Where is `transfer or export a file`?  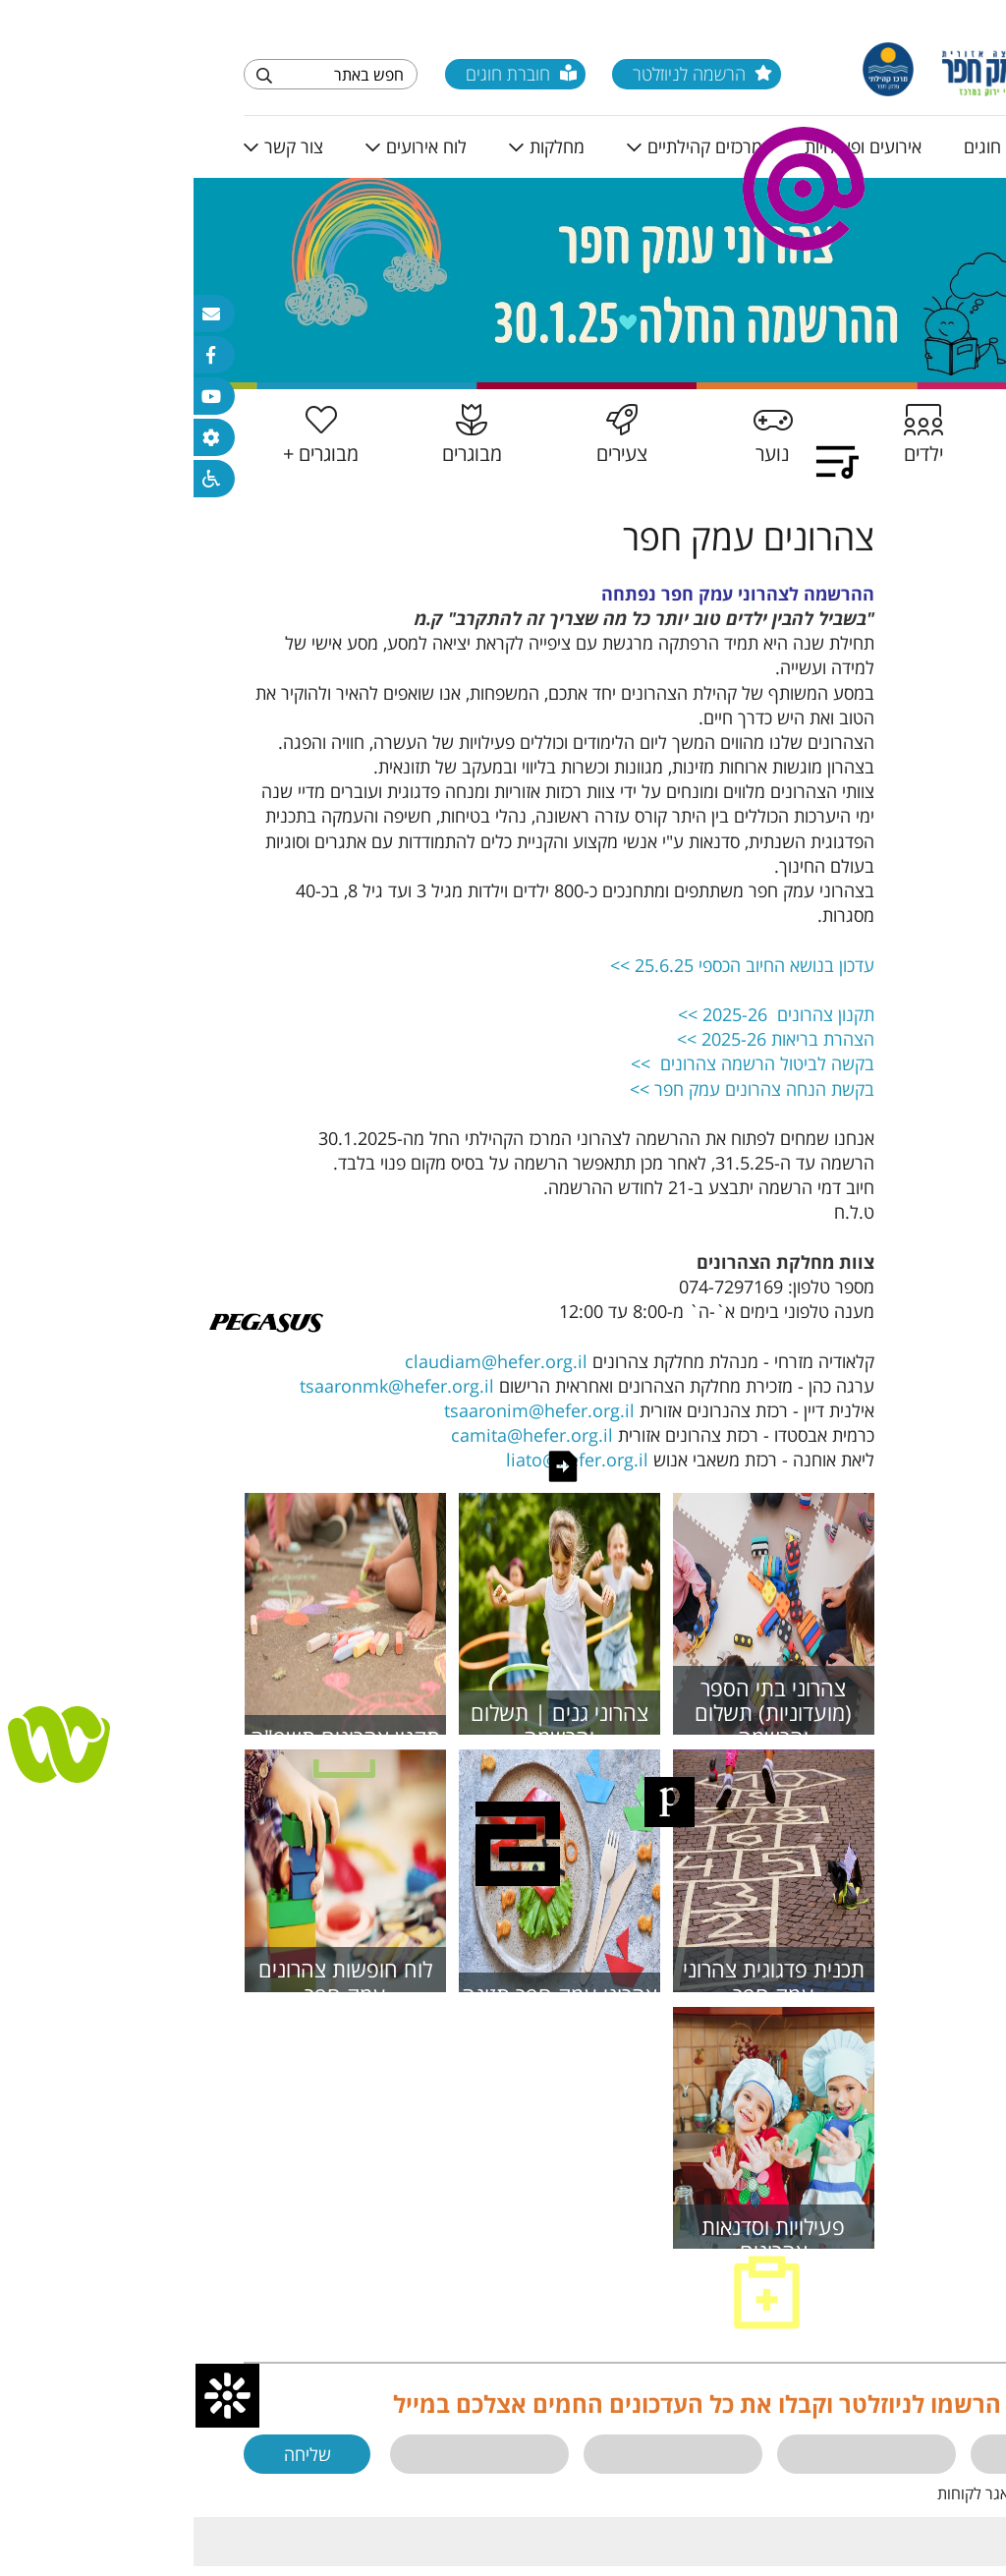 transfer or export a file is located at coordinates (563, 1466).